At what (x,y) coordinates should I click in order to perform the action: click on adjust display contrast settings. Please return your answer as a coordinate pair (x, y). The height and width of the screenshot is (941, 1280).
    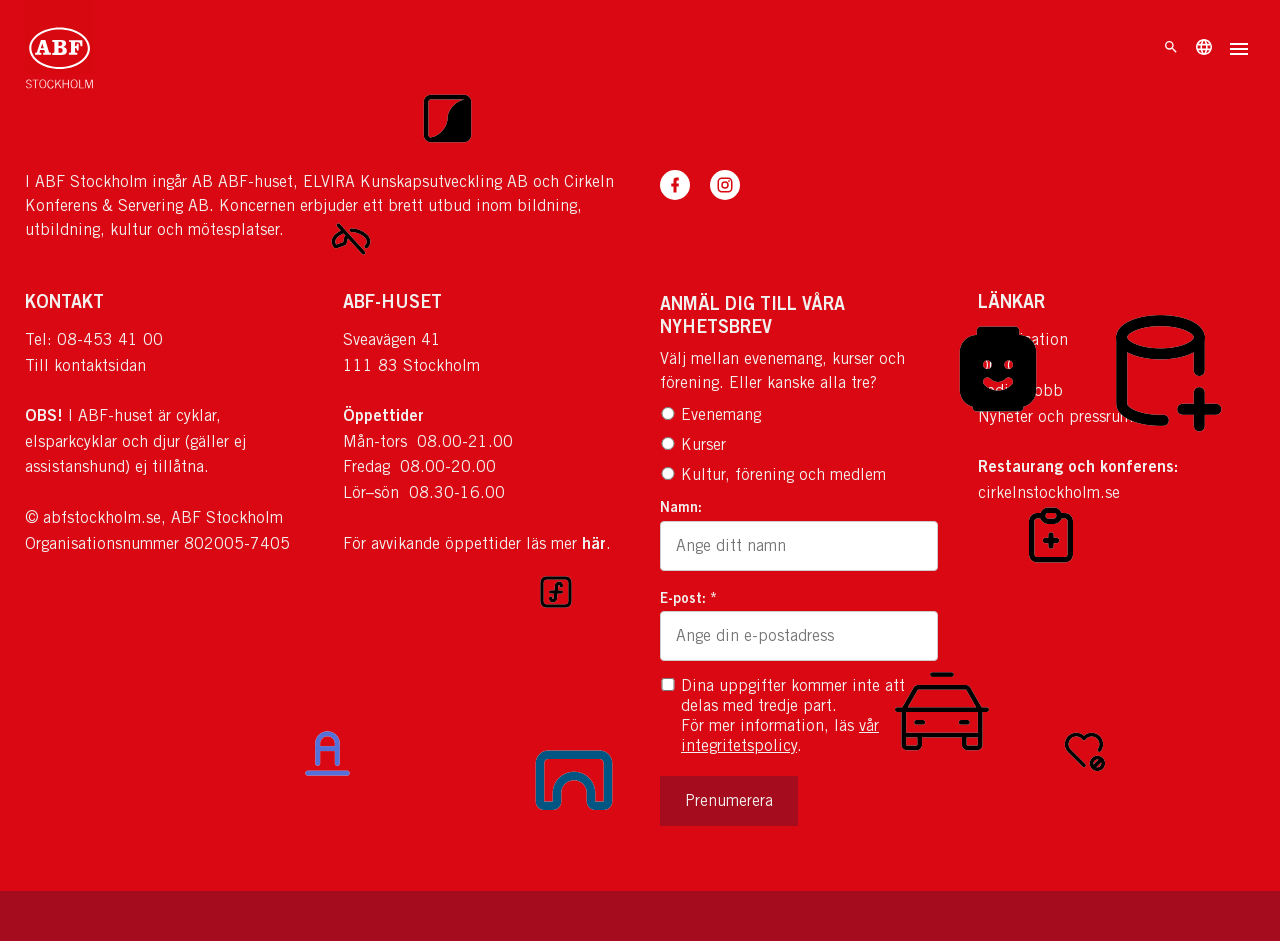
    Looking at the image, I should click on (447, 118).